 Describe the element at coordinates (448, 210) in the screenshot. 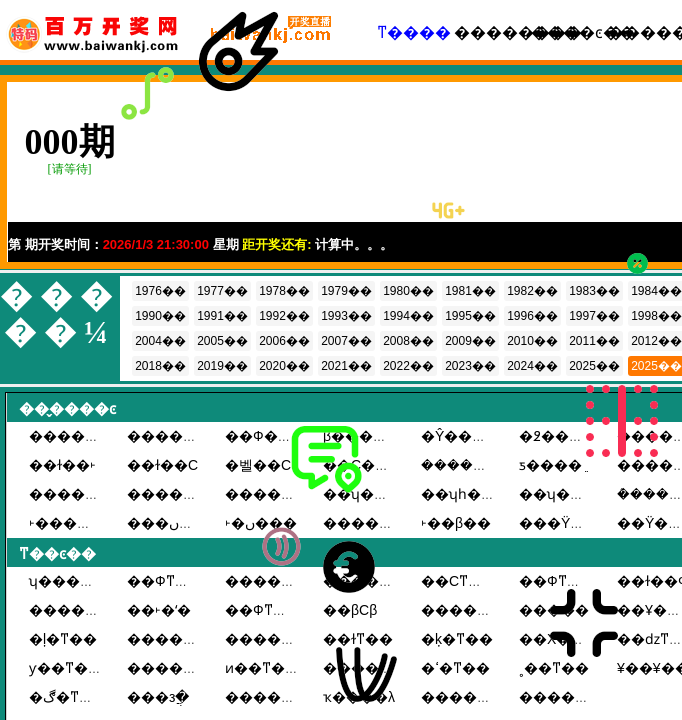

I see `indicates 4G+ or LTE-Advanced network connectivity` at that location.